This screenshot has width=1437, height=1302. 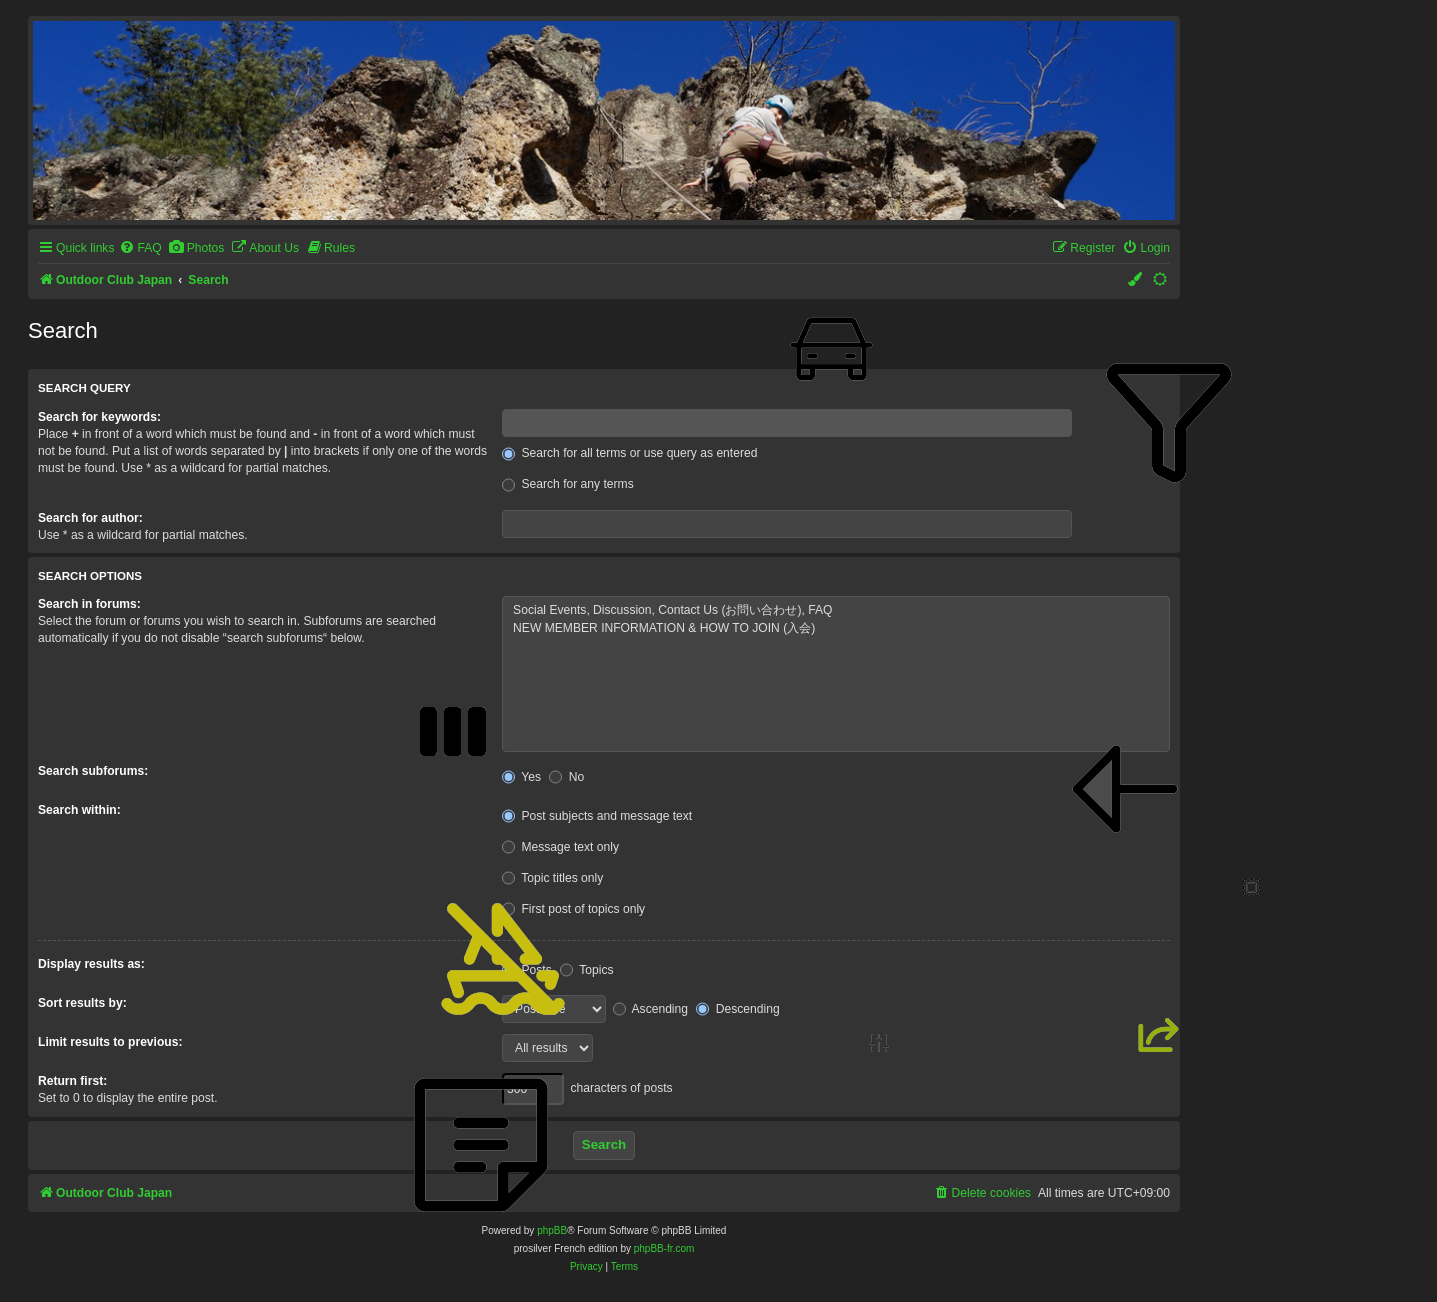 I want to click on select all items, so click(x=1251, y=887).